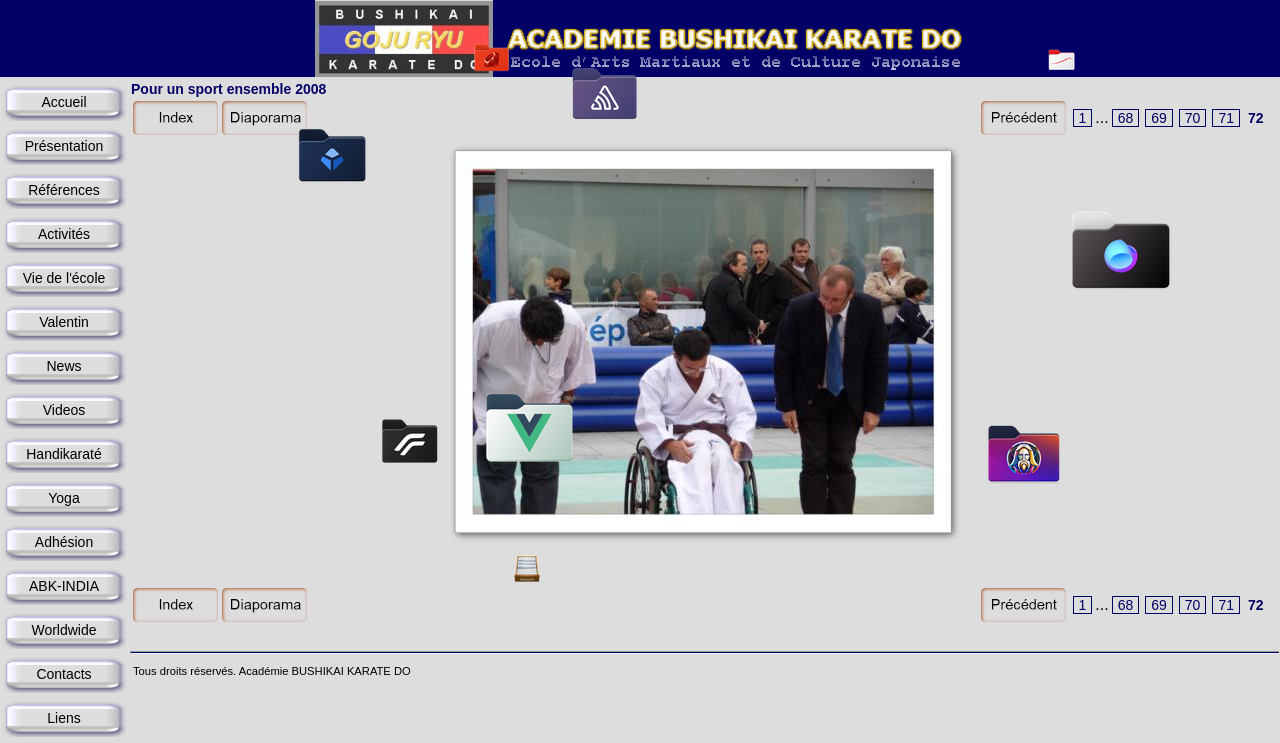 Image resolution: width=1280 pixels, height=743 pixels. Describe the element at coordinates (527, 569) in the screenshot. I see `access all my files in finder` at that location.